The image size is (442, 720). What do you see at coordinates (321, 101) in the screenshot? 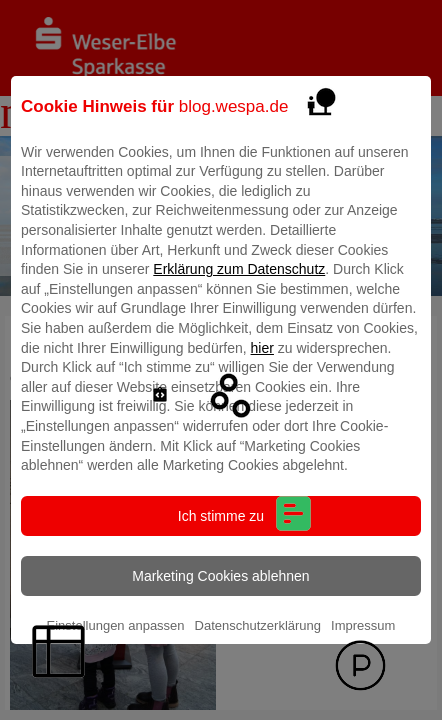
I see `view outdoor or nature-related content` at bounding box center [321, 101].